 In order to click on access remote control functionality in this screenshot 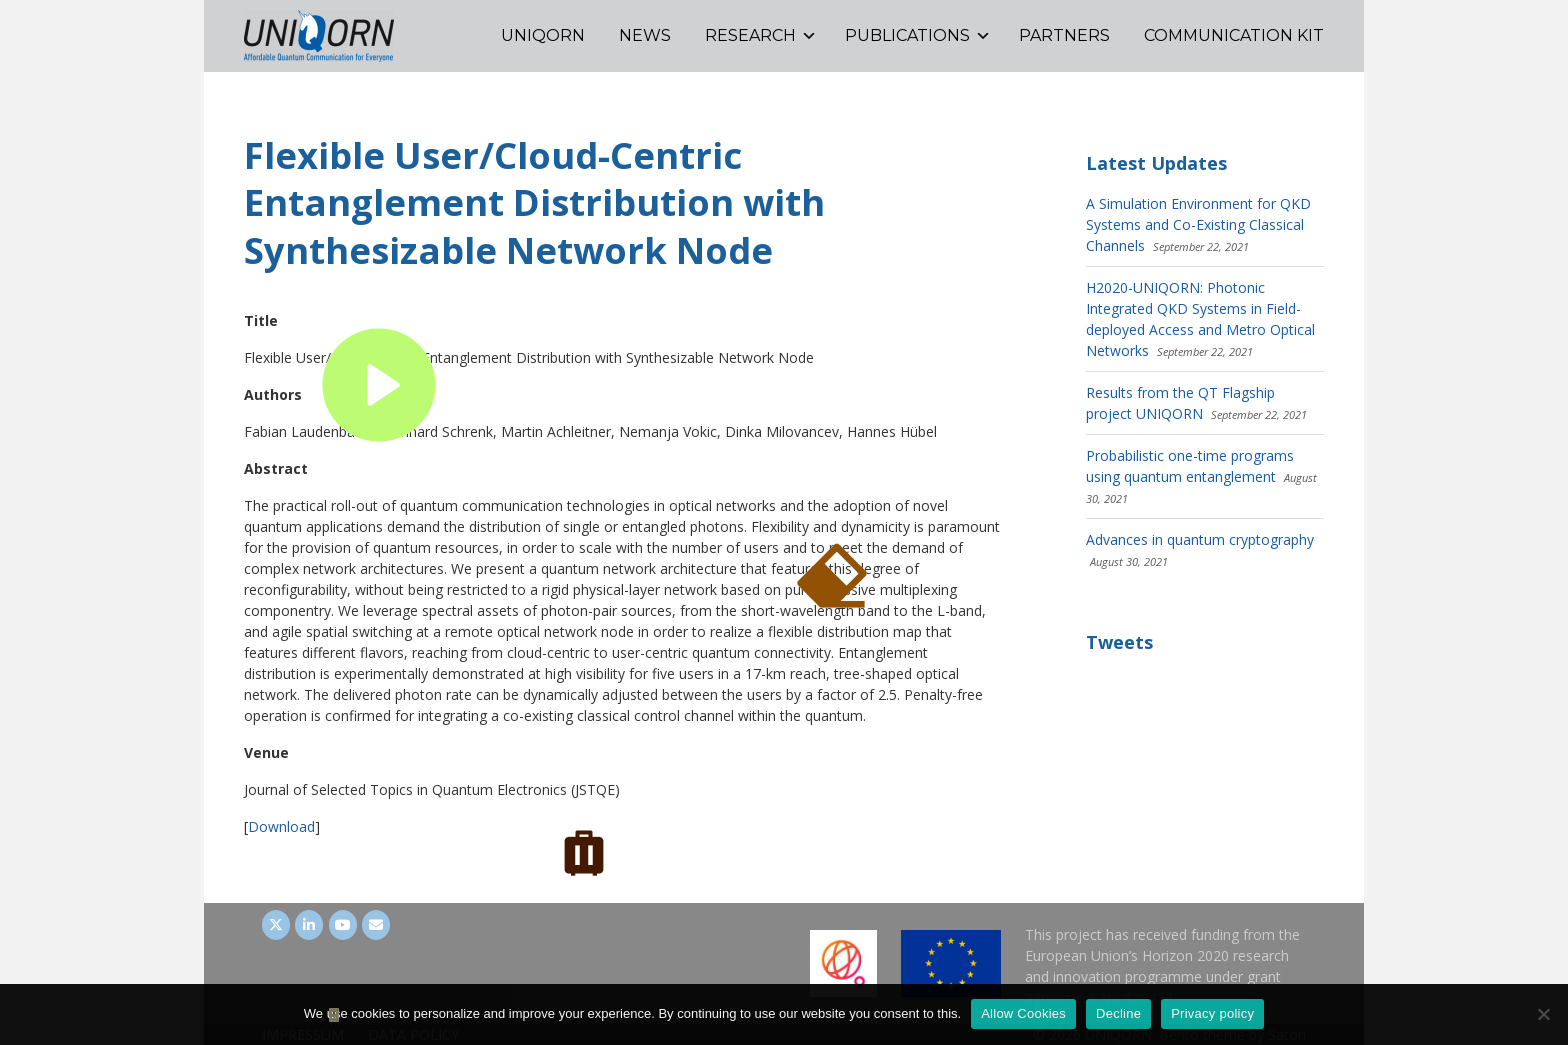, I will do `click(334, 1015)`.